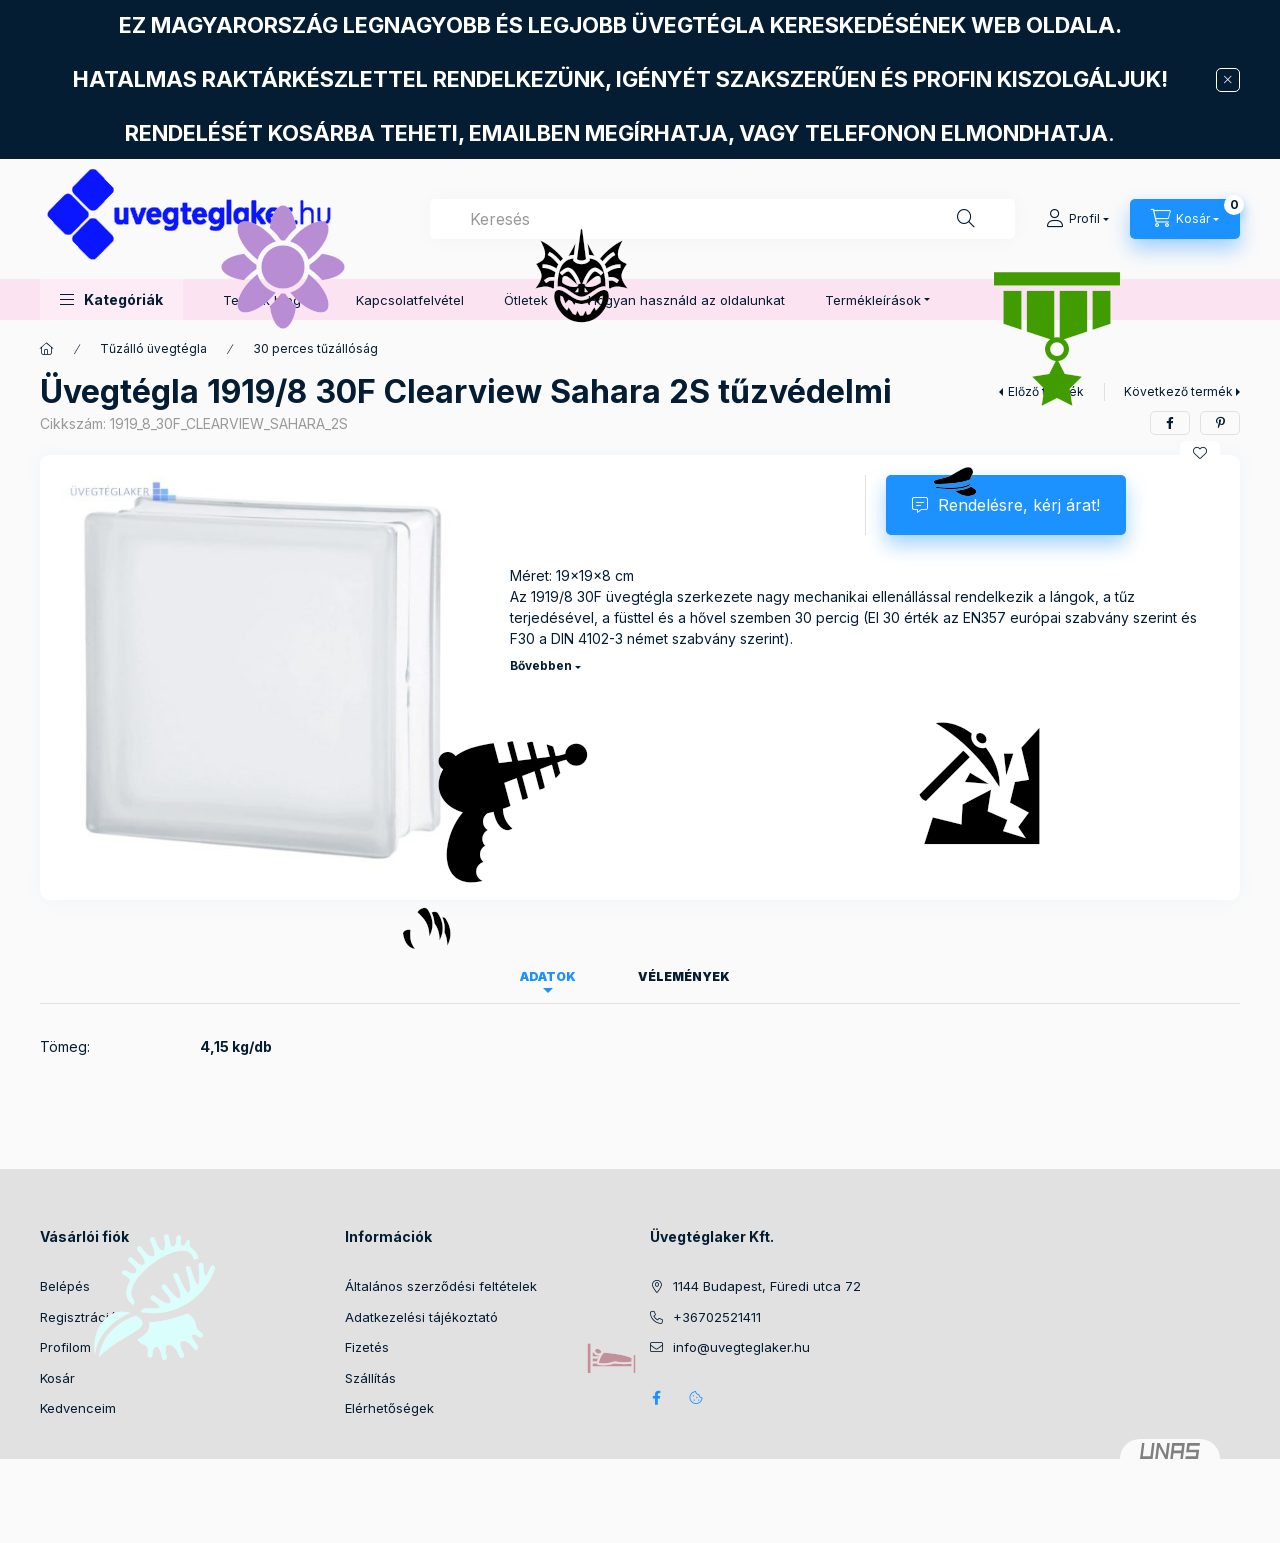 The image size is (1280, 1543). Describe the element at coordinates (978, 783) in the screenshot. I see `access mining or resource extraction features` at that location.